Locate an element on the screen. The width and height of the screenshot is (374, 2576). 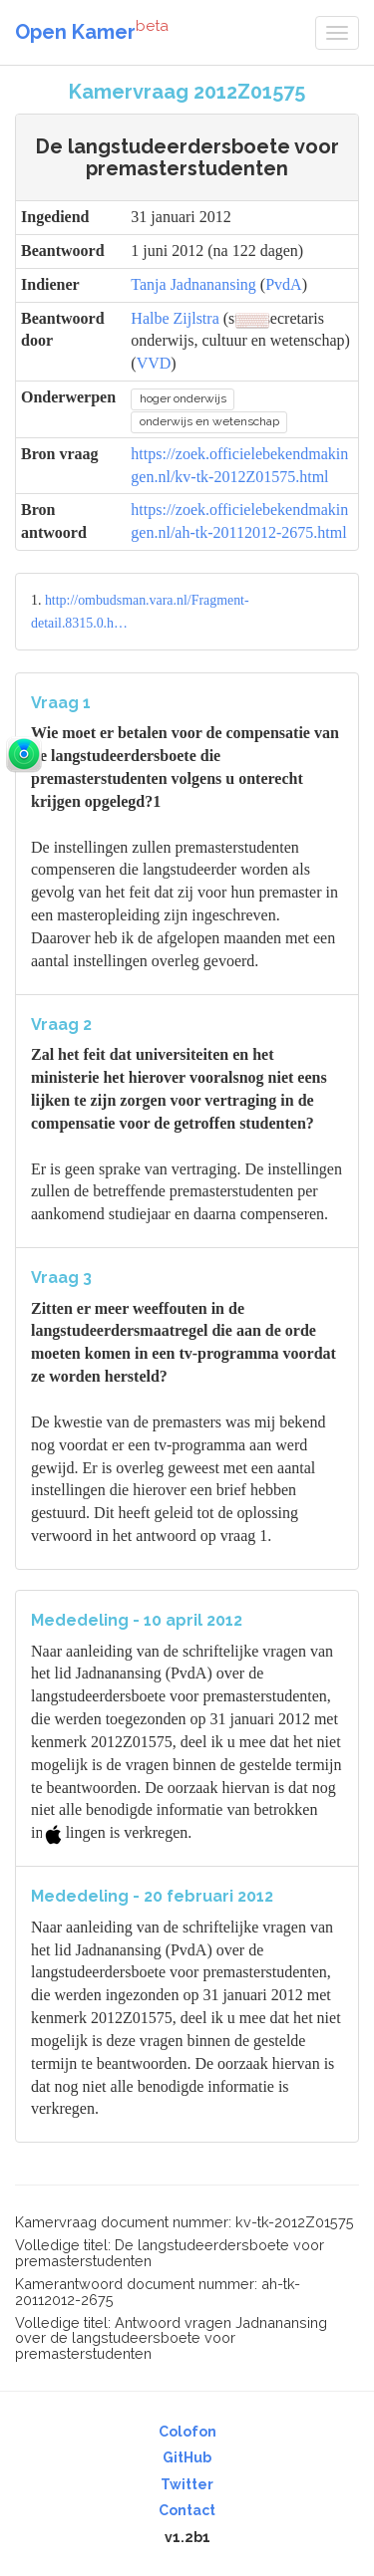
apple system service or background process is located at coordinates (53, 1835).